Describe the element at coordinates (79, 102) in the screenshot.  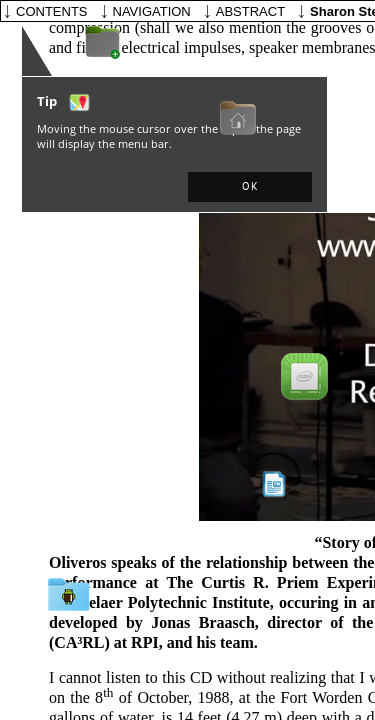
I see `open gnome maps application` at that location.